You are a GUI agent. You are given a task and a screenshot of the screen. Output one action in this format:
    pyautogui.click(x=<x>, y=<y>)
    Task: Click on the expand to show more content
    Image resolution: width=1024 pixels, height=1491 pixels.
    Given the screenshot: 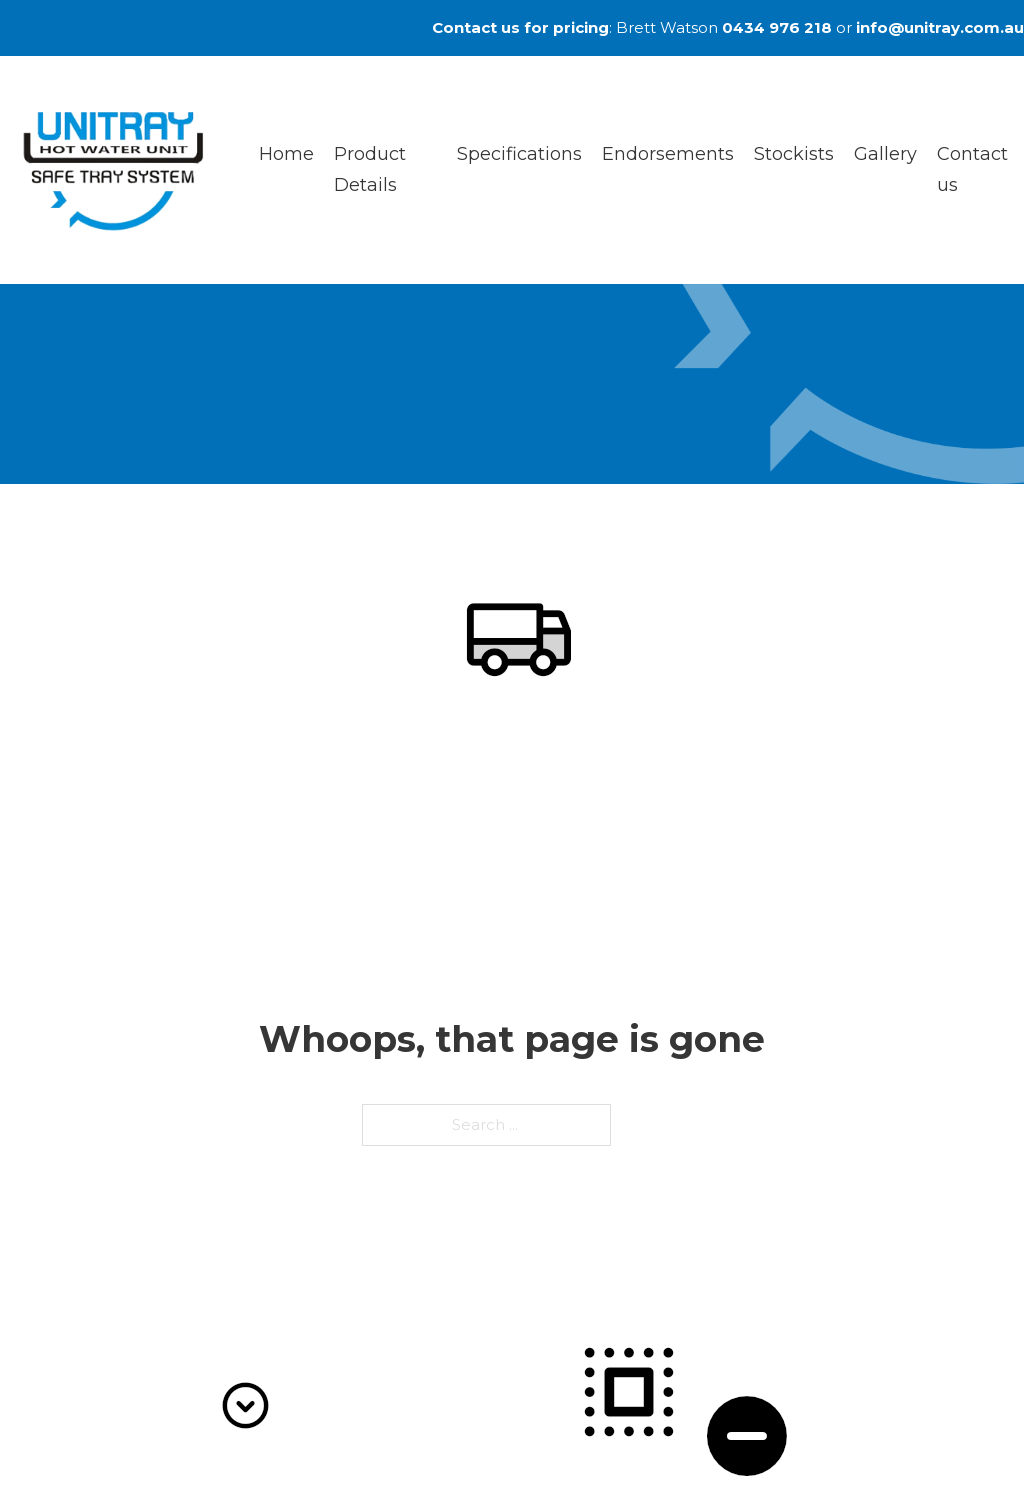 What is the action you would take?
    pyautogui.click(x=245, y=1405)
    